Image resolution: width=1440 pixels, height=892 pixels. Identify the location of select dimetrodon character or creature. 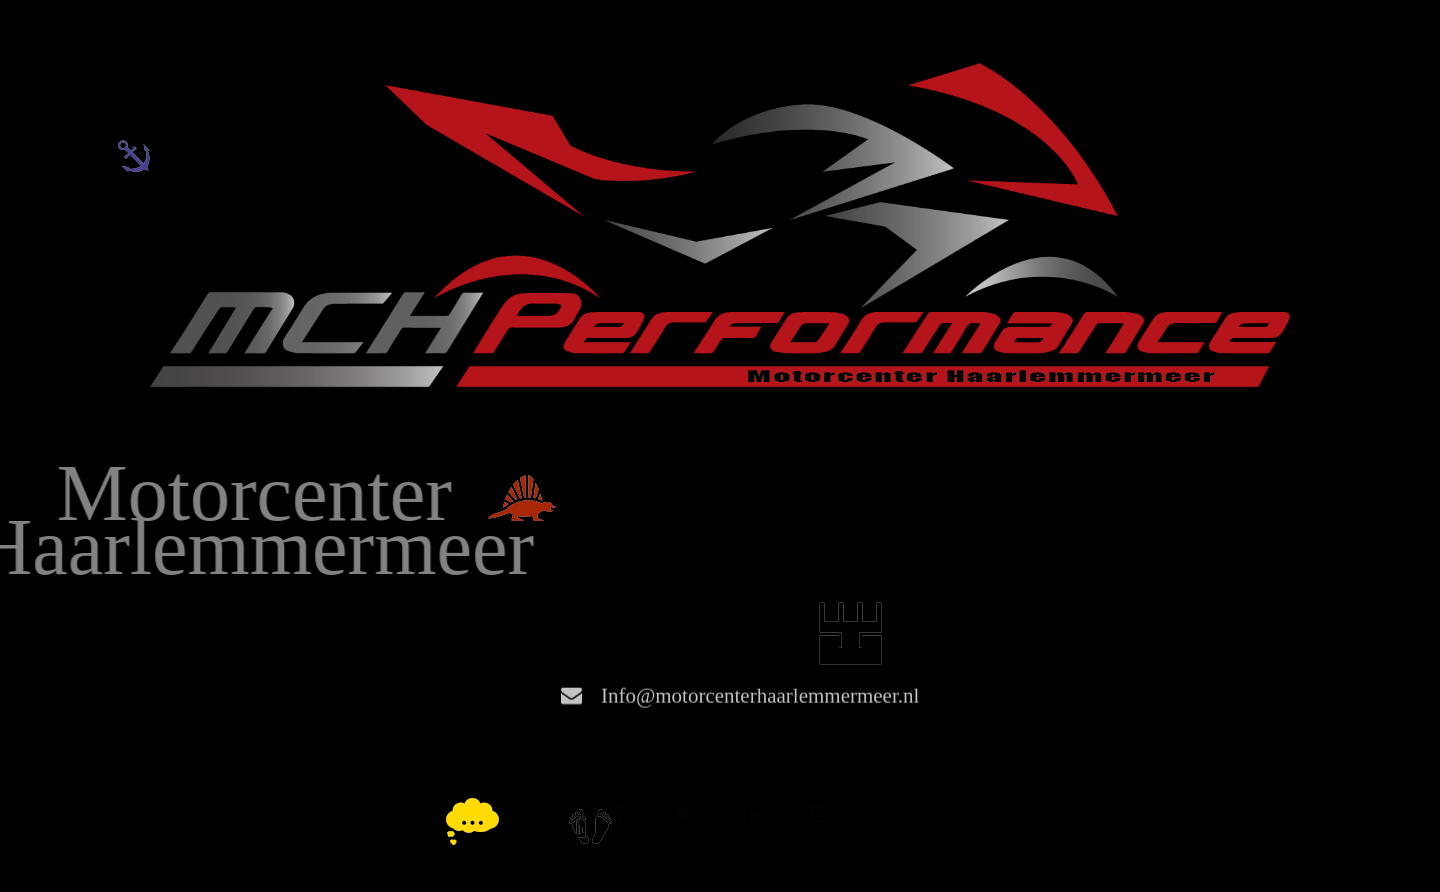
(522, 498).